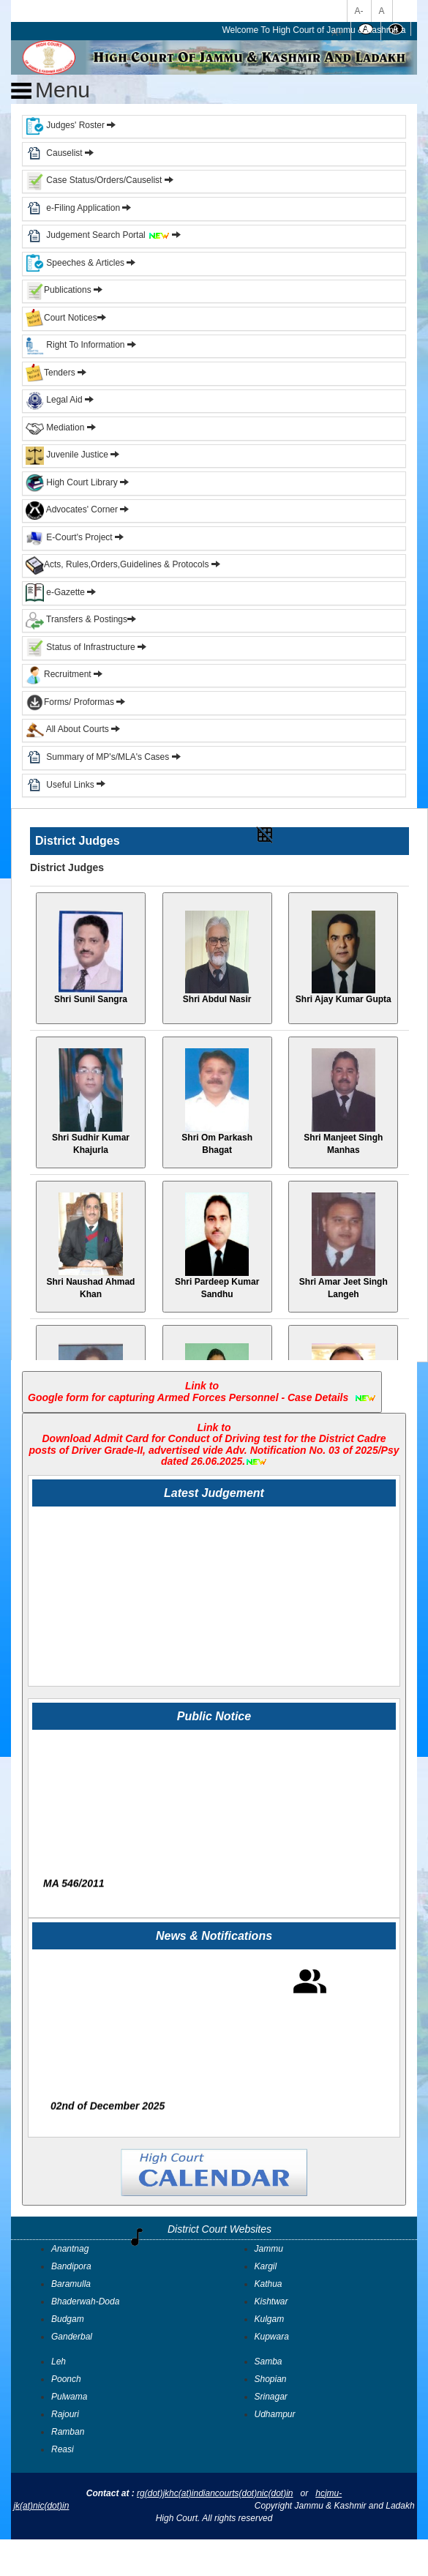  Describe the element at coordinates (137, 2237) in the screenshot. I see `access music or audio player` at that location.